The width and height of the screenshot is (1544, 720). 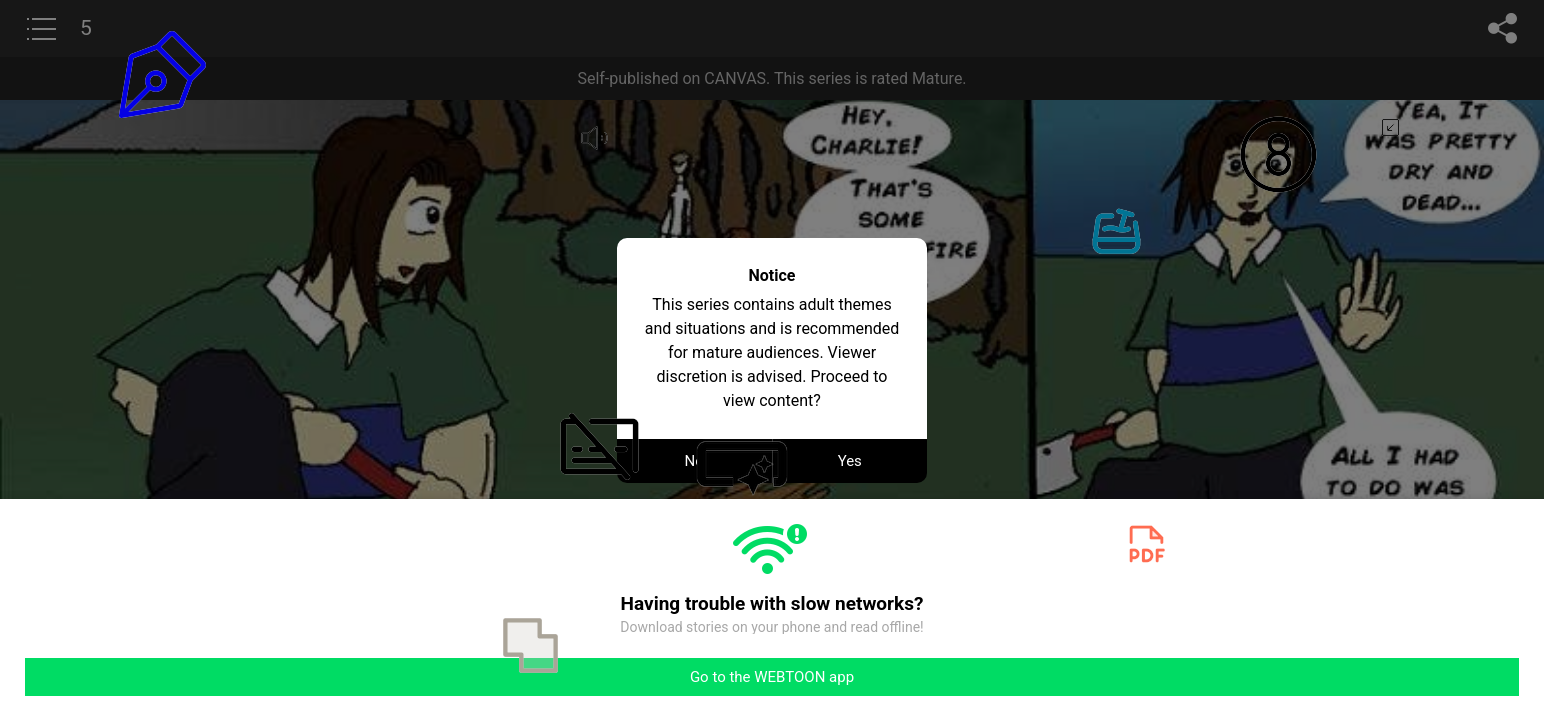 What do you see at coordinates (530, 645) in the screenshot?
I see `merge or combine selected objects` at bounding box center [530, 645].